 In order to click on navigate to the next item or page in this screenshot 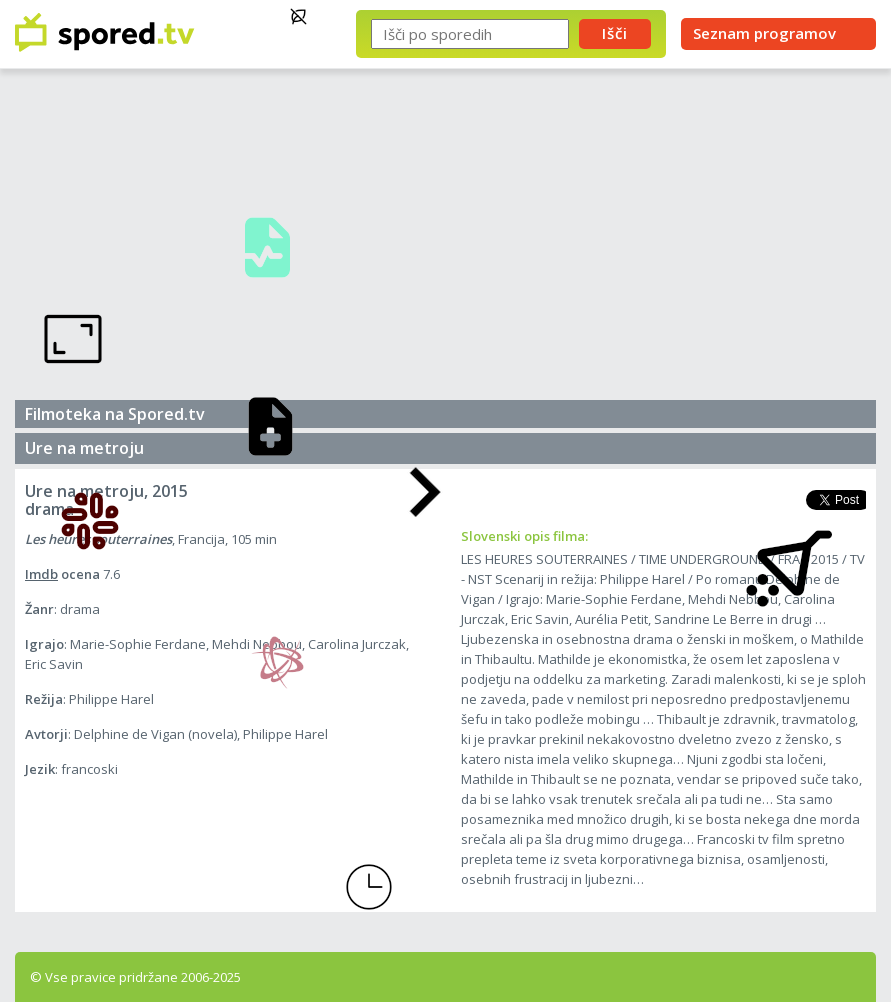, I will do `click(424, 492)`.